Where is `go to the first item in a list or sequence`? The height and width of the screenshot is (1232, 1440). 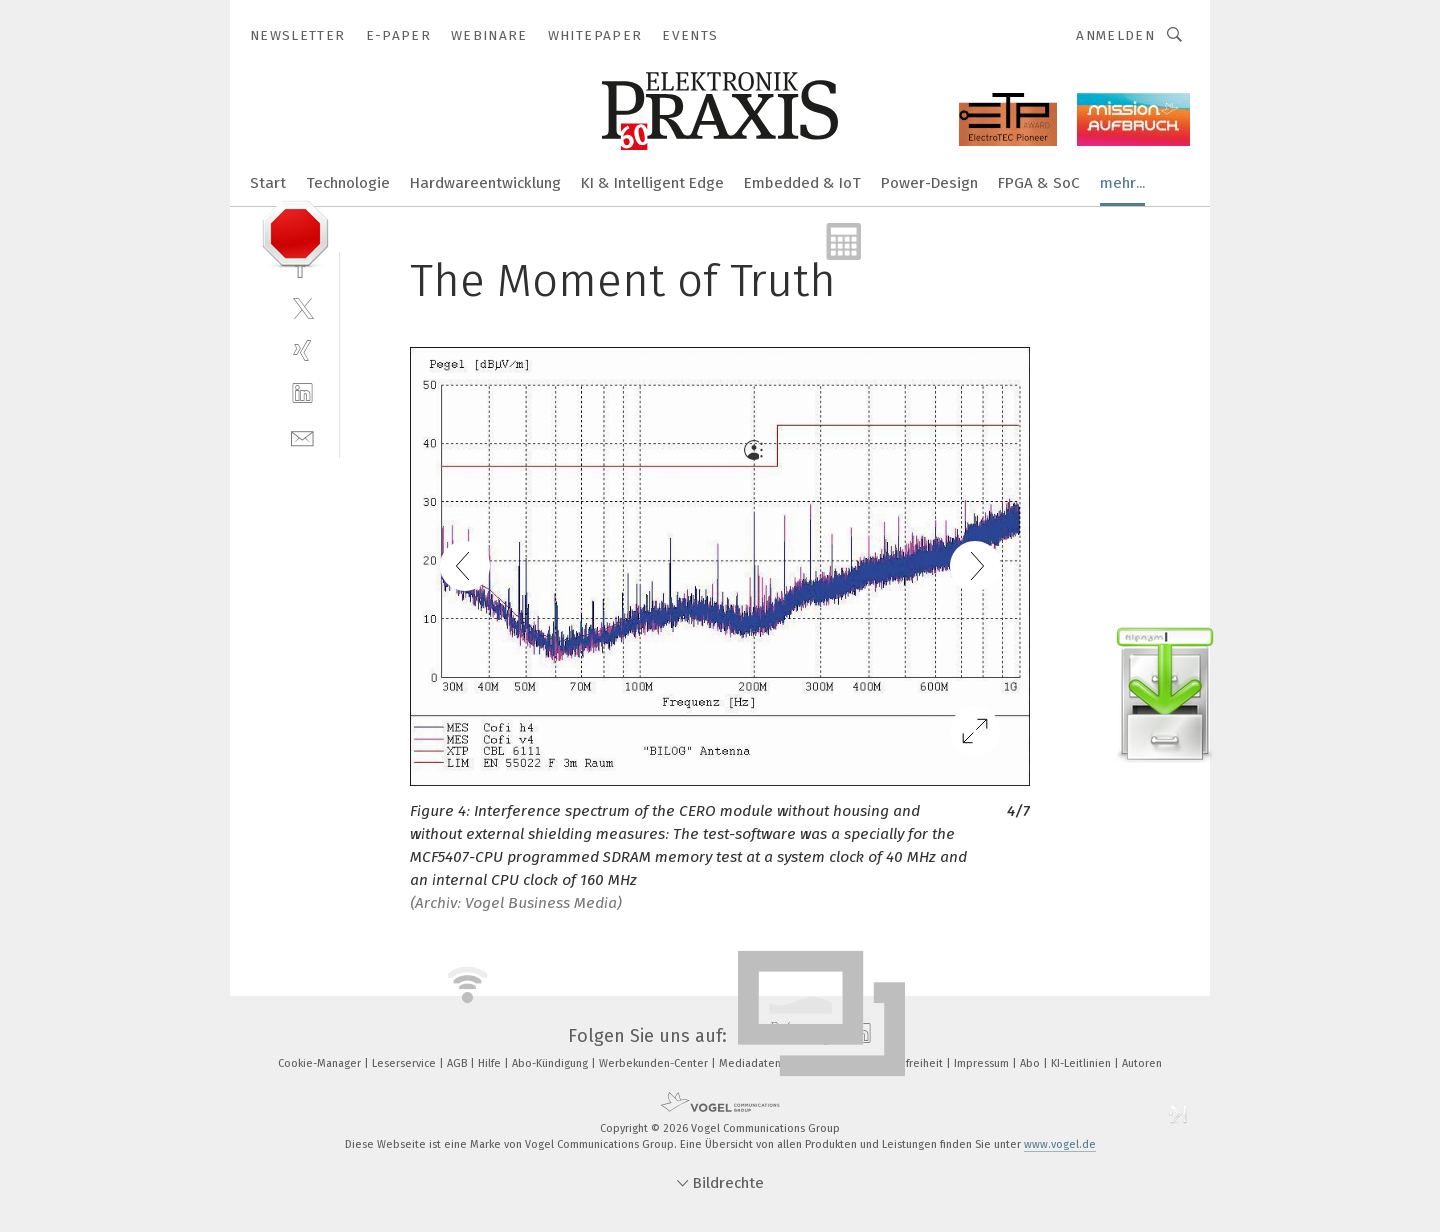 go to the first item in a list or sequence is located at coordinates (1178, 1114).